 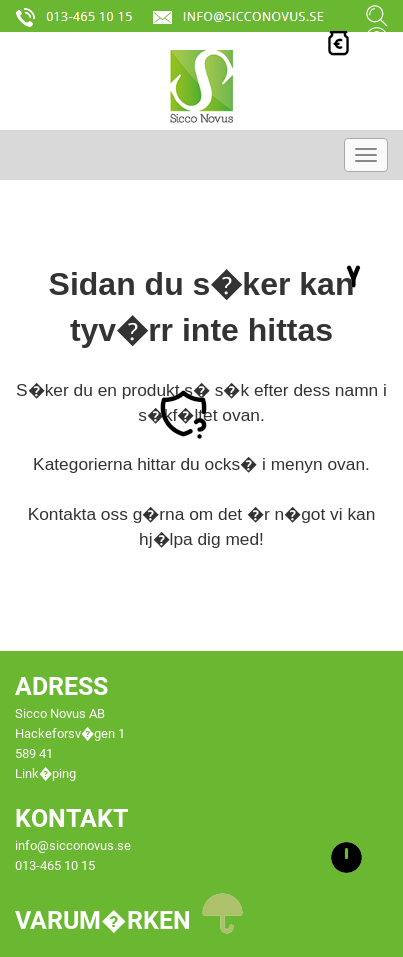 I want to click on indicates a "Y" label or category marker, so click(x=353, y=276).